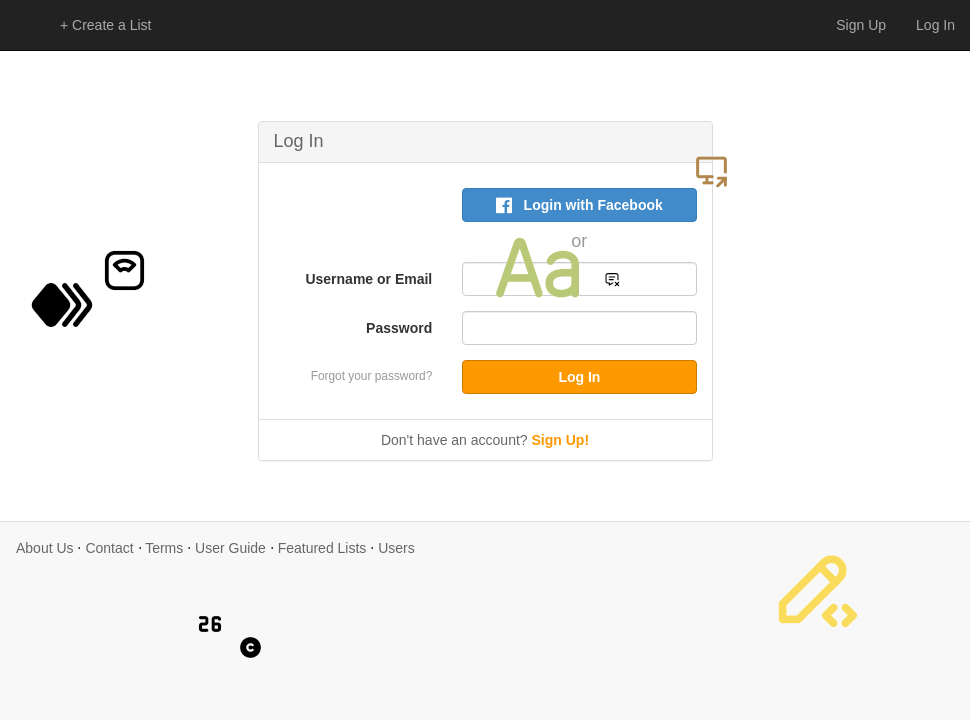 This screenshot has width=970, height=720. I want to click on share your screen with others, so click(711, 170).